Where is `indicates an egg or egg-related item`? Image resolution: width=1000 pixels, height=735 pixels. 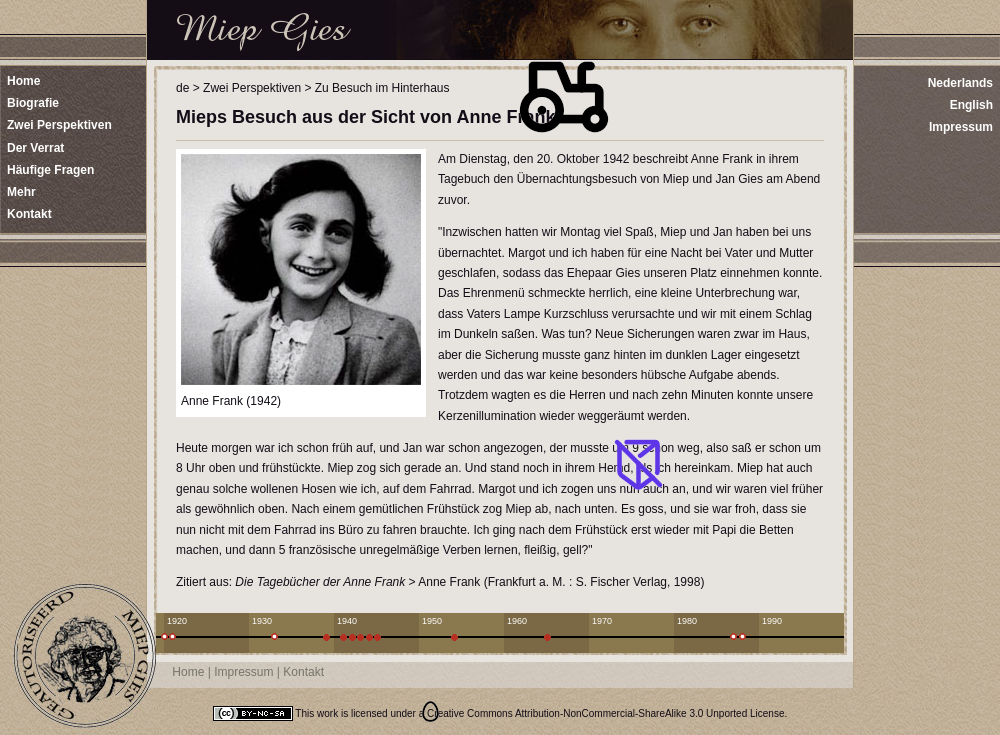
indicates an egg or egg-related item is located at coordinates (430, 711).